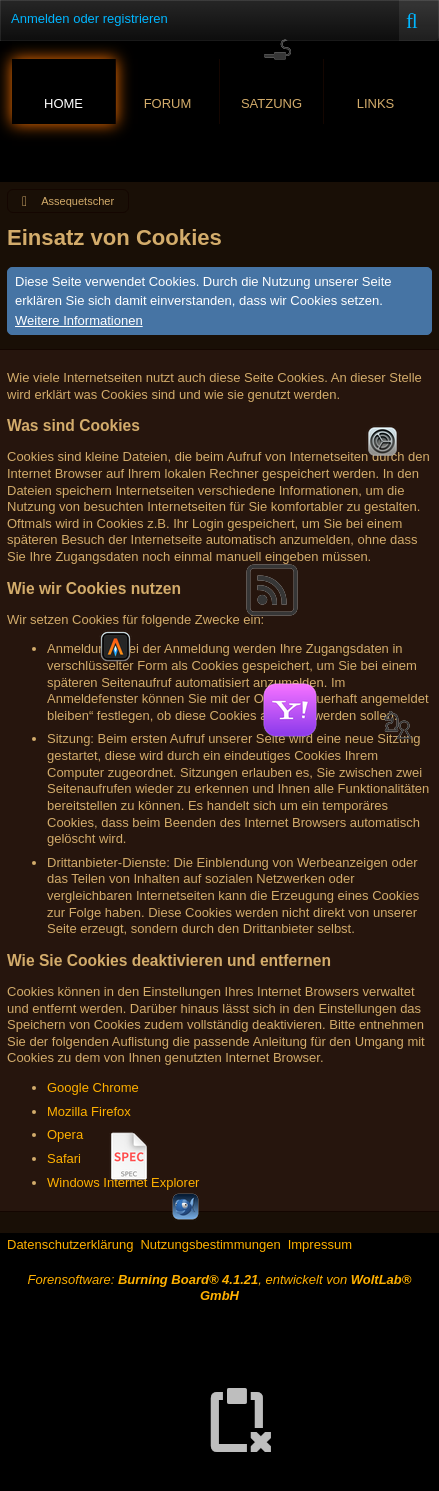 The width and height of the screenshot is (439, 1491). I want to click on open Yahoo web app, so click(290, 710).